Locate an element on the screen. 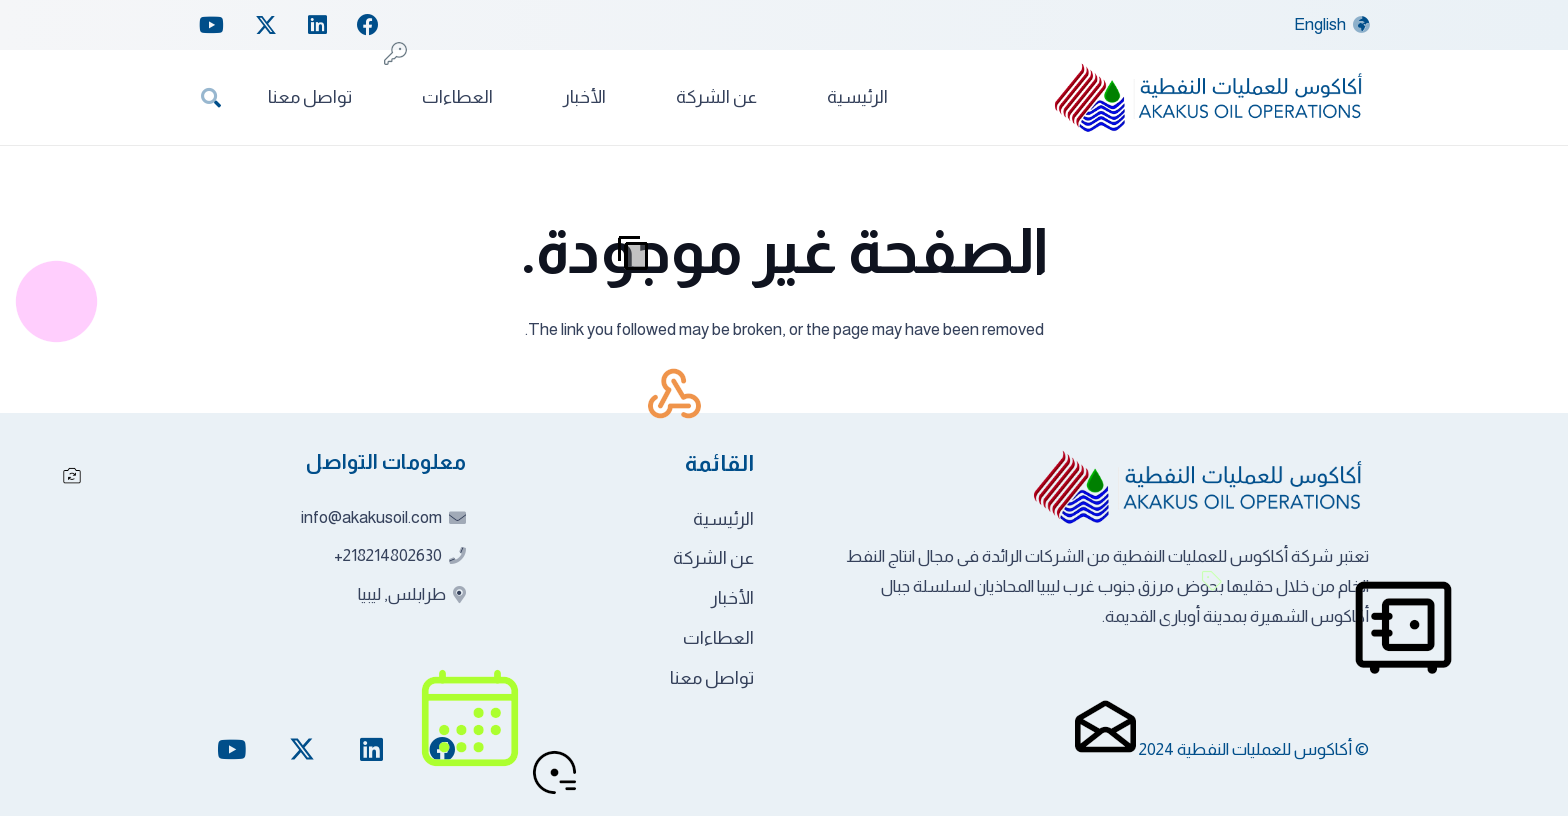 The height and width of the screenshot is (816, 1568). copy to clipboard is located at coordinates (634, 253).